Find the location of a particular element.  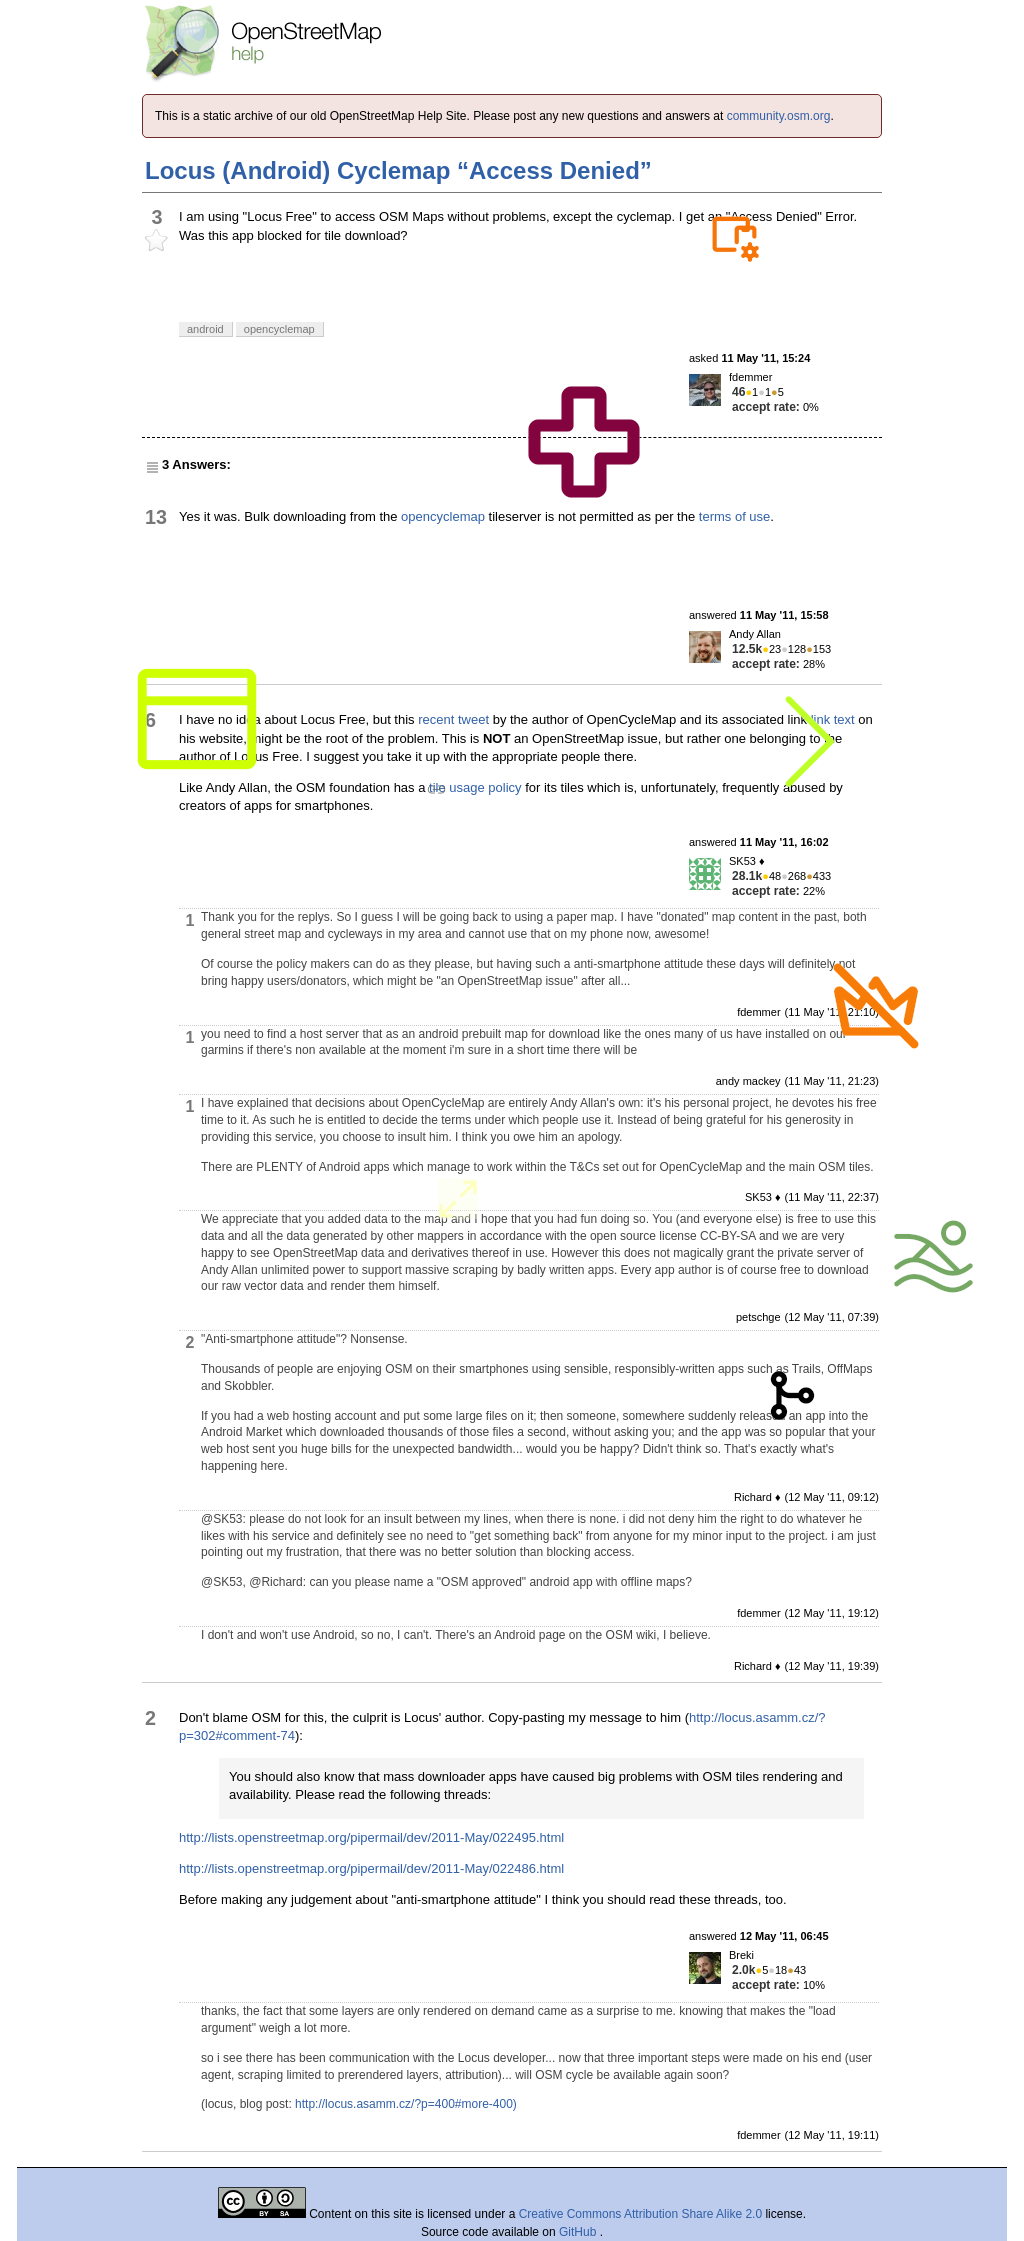

navigate to the next item or page is located at coordinates (805, 741).